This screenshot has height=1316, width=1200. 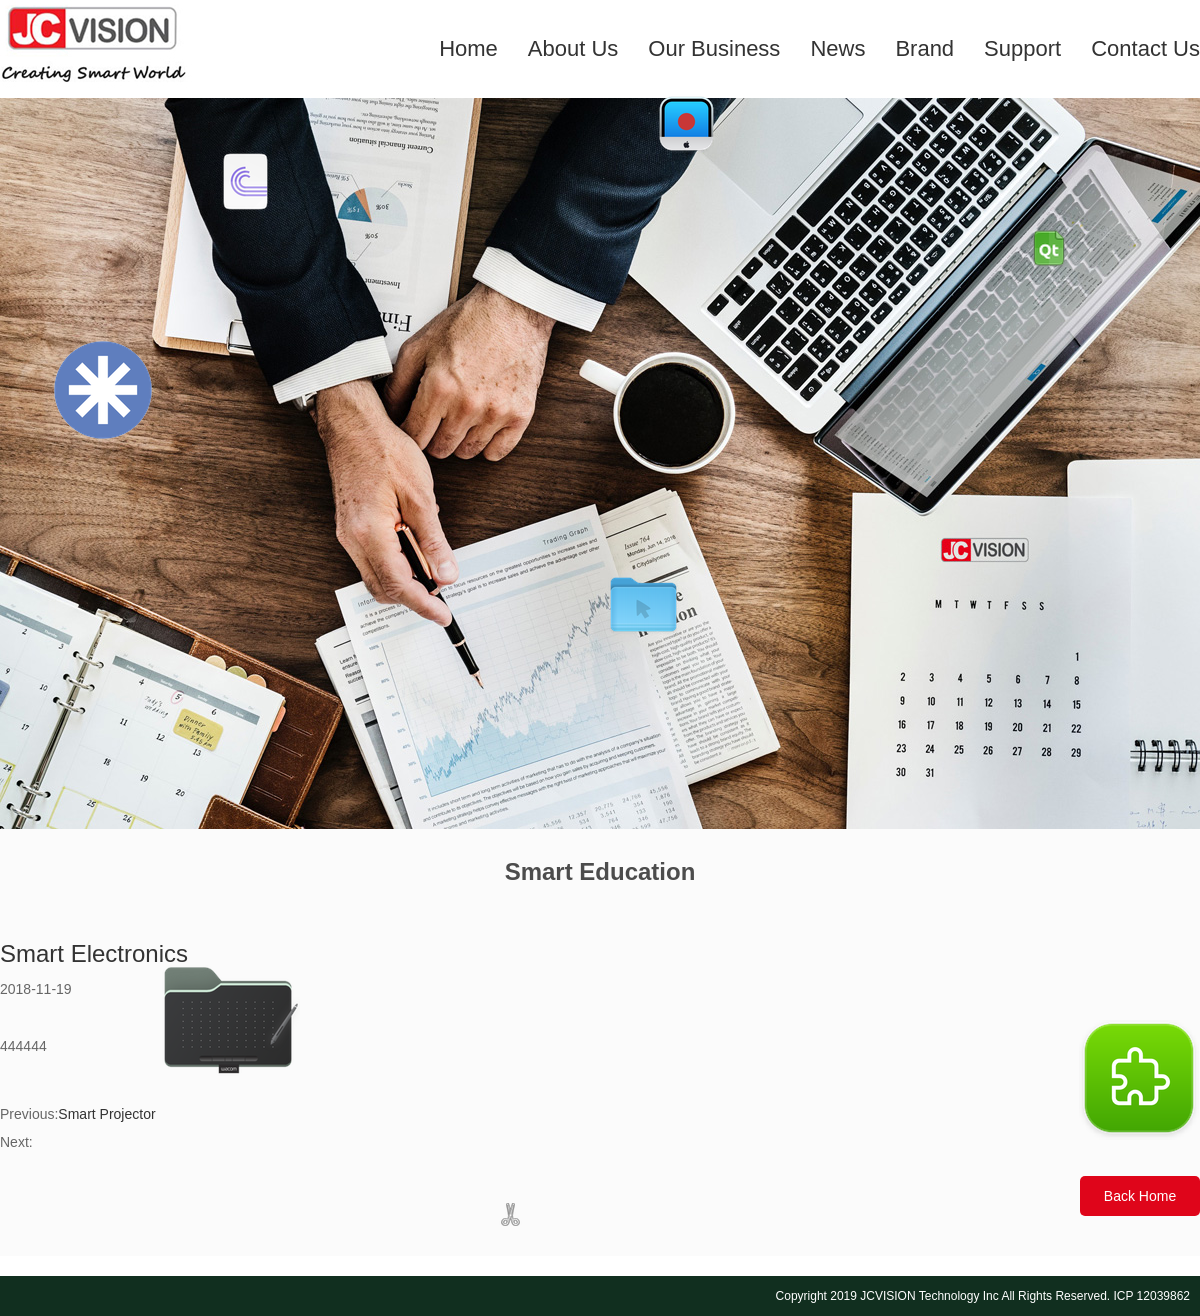 What do you see at coordinates (510, 1214) in the screenshot?
I see `cut selected content to clipboard` at bounding box center [510, 1214].